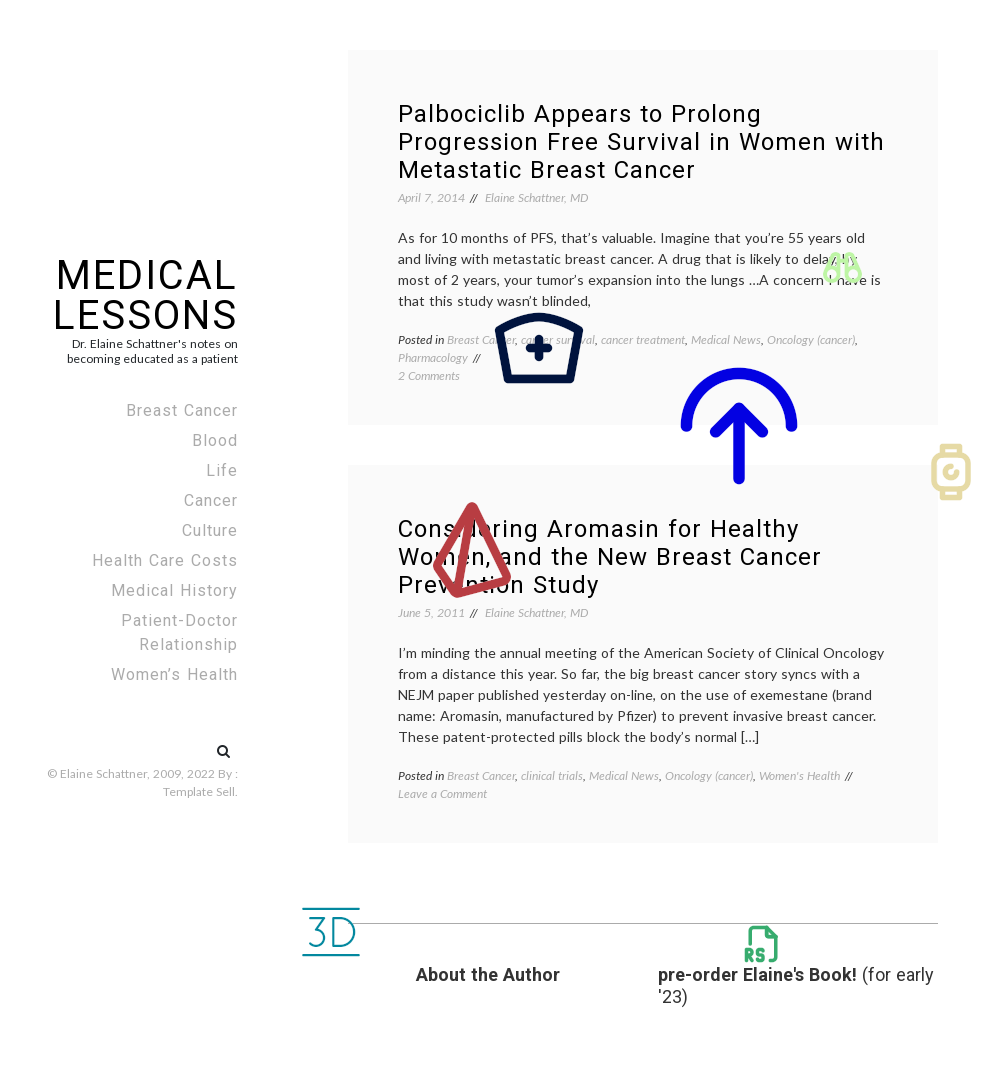 The width and height of the screenshot is (1006, 1067). Describe the element at coordinates (763, 944) in the screenshot. I see `rust source code file` at that location.